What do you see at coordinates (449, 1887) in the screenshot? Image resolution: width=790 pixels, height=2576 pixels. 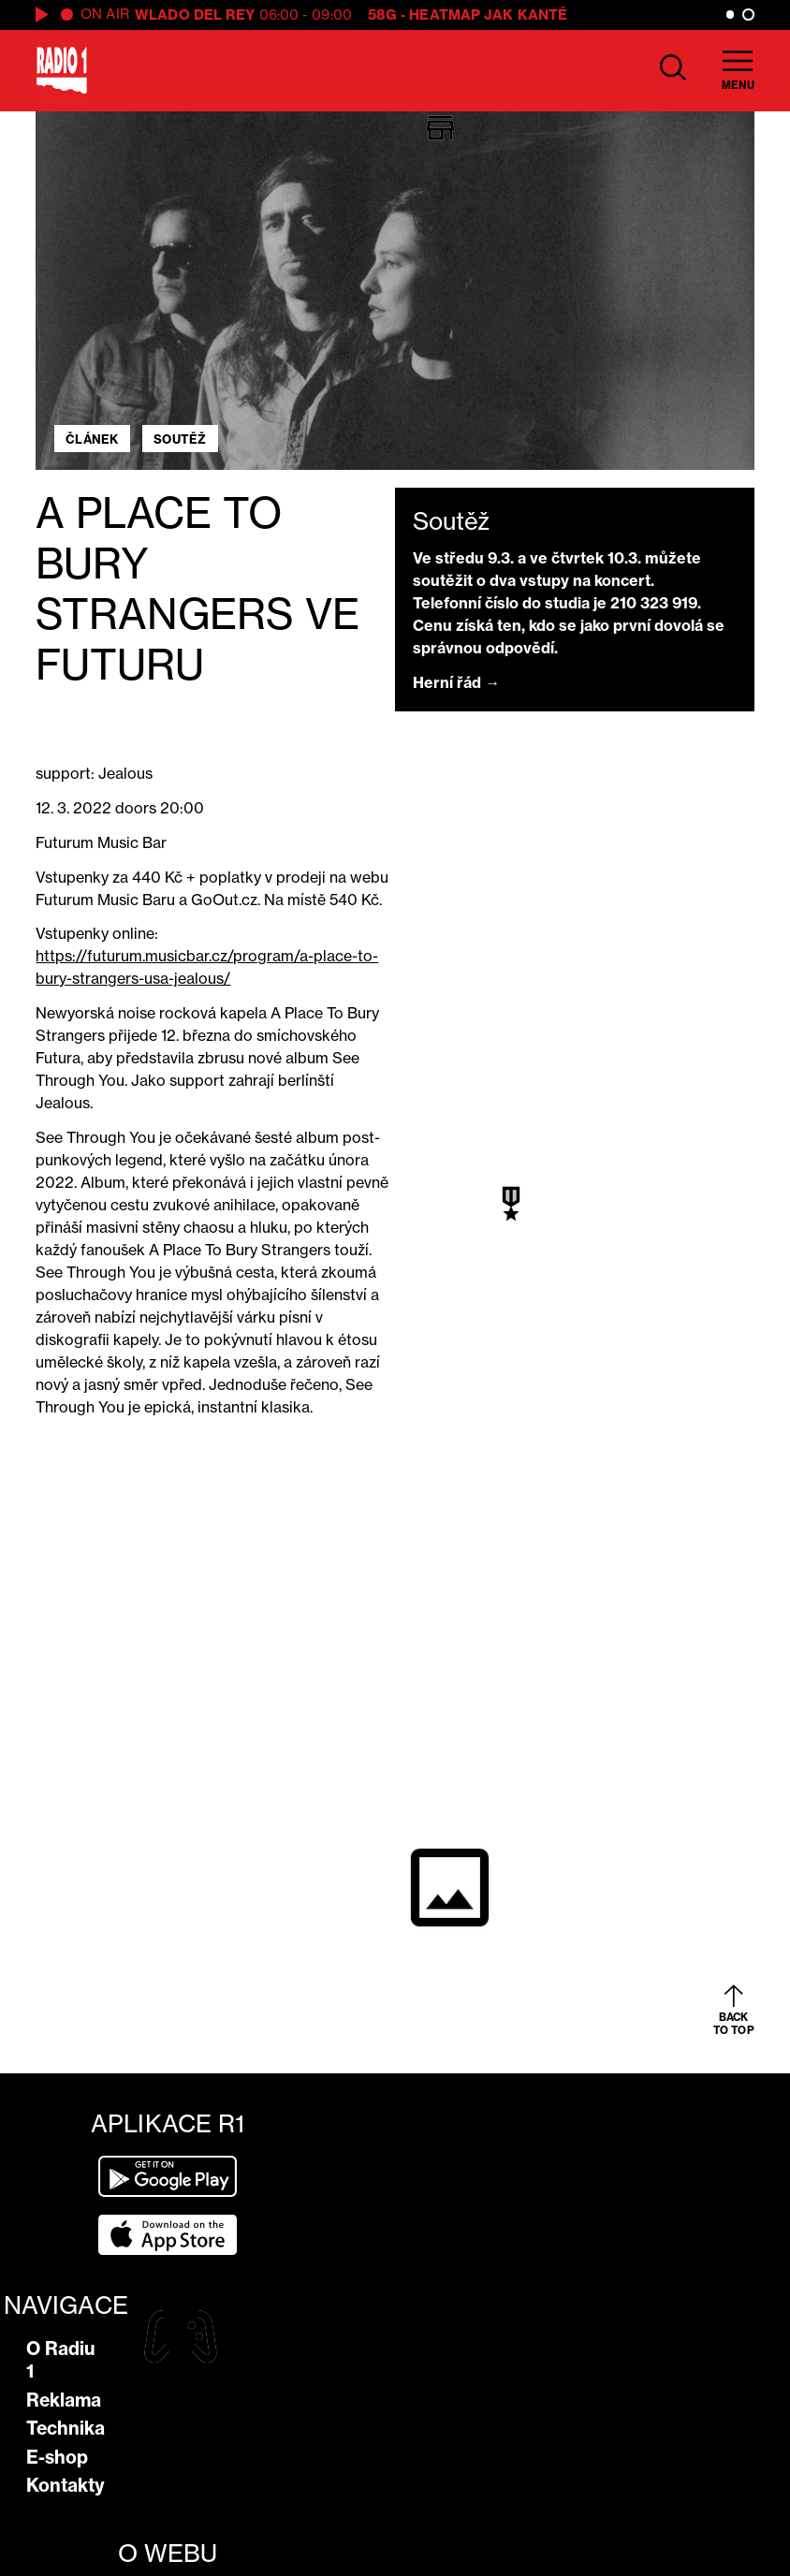 I see `view original image without cropping` at bounding box center [449, 1887].